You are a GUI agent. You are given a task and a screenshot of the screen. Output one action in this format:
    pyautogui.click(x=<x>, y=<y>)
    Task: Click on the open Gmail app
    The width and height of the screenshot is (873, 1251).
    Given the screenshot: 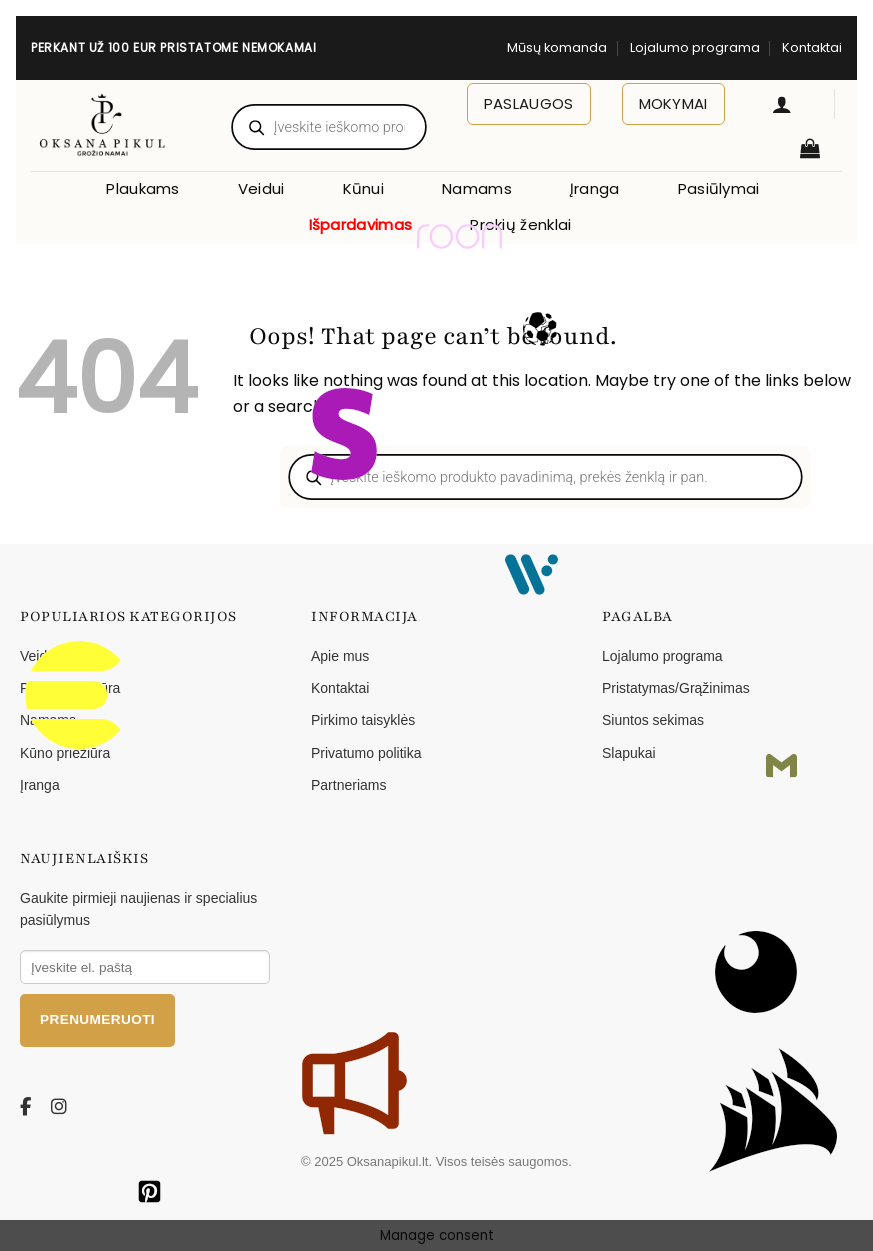 What is the action you would take?
    pyautogui.click(x=781, y=765)
    